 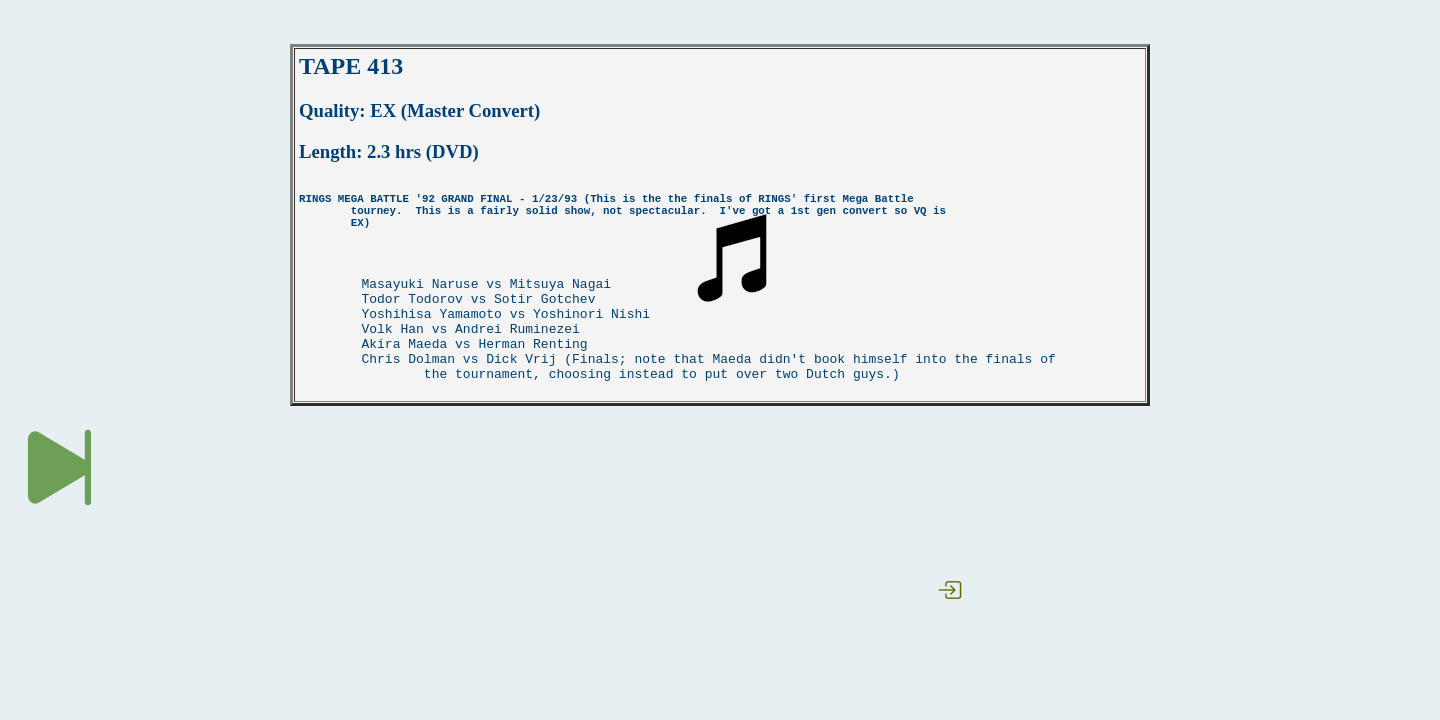 What do you see at coordinates (950, 590) in the screenshot?
I see `log in to your account` at bounding box center [950, 590].